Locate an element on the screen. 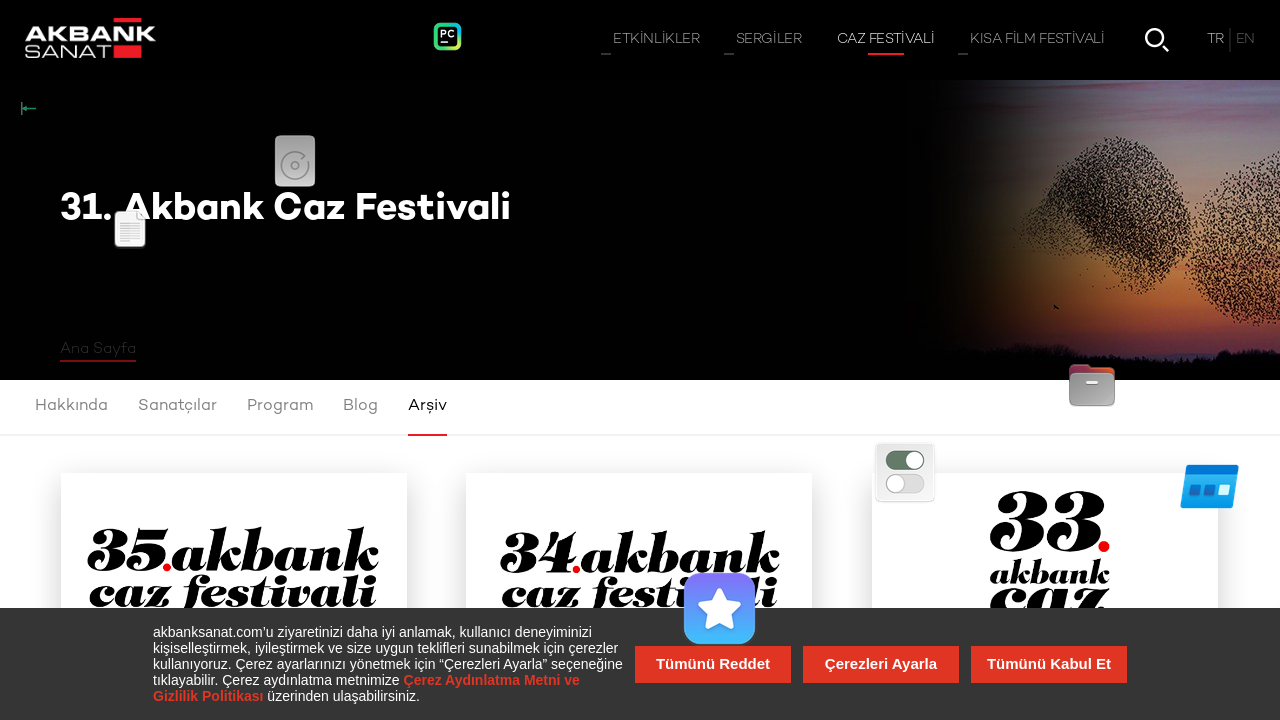  launch autoruns system utility is located at coordinates (1209, 486).